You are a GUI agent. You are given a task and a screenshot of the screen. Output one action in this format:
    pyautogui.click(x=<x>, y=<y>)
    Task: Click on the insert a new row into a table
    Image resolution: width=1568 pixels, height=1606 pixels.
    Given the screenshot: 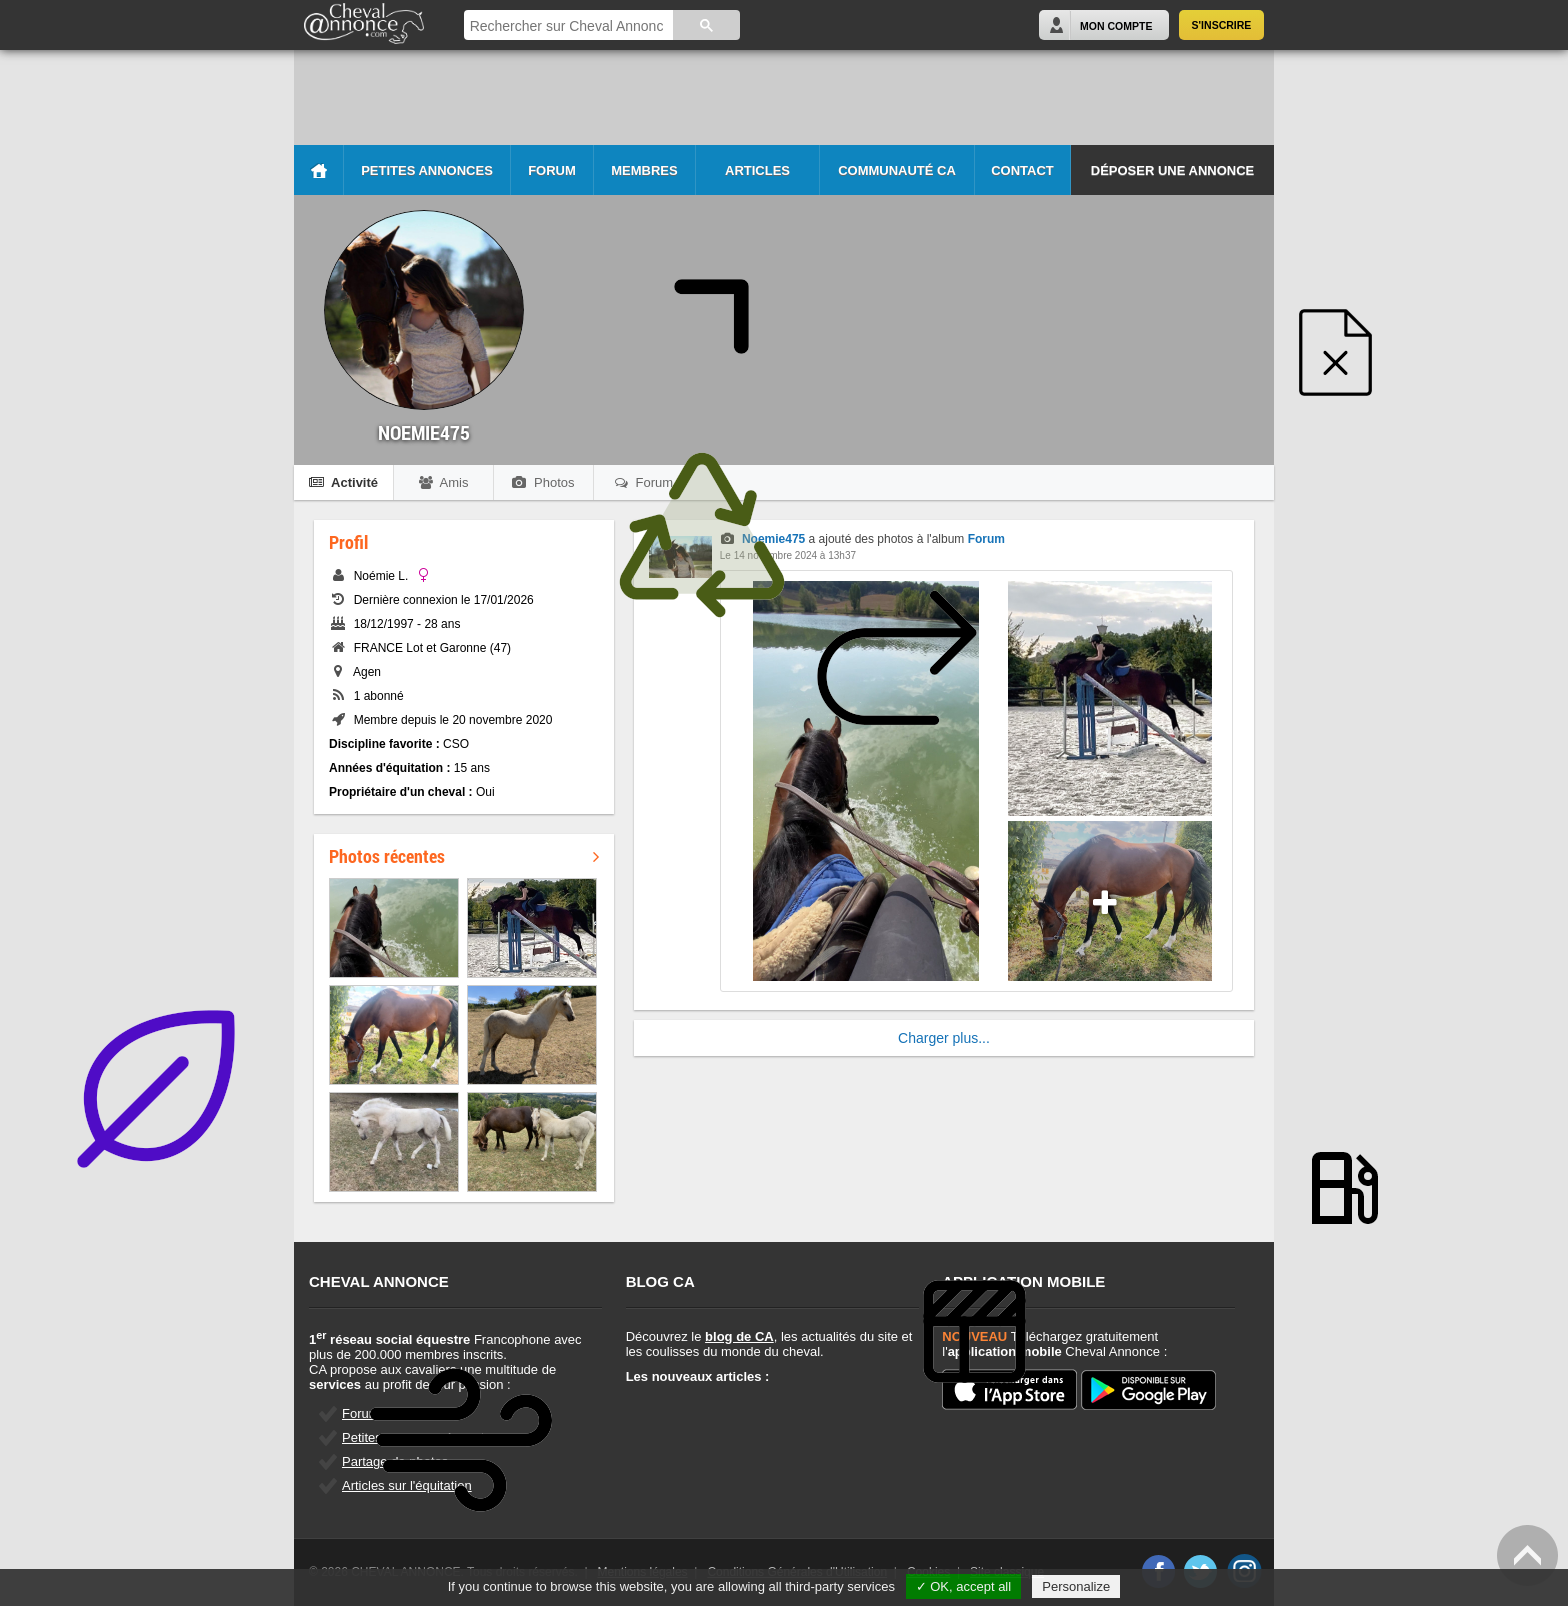 What is the action you would take?
    pyautogui.click(x=974, y=1331)
    